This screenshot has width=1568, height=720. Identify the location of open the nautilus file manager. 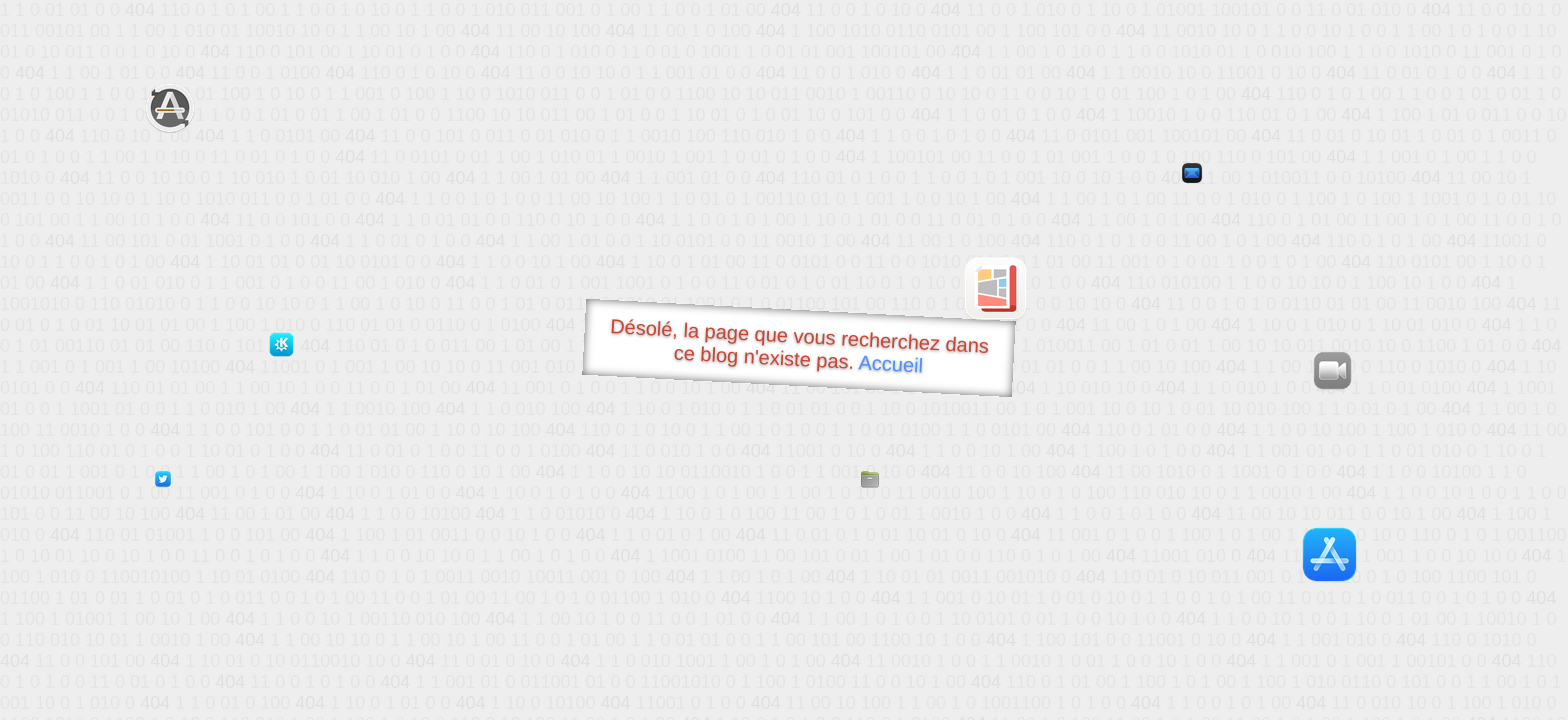
(870, 479).